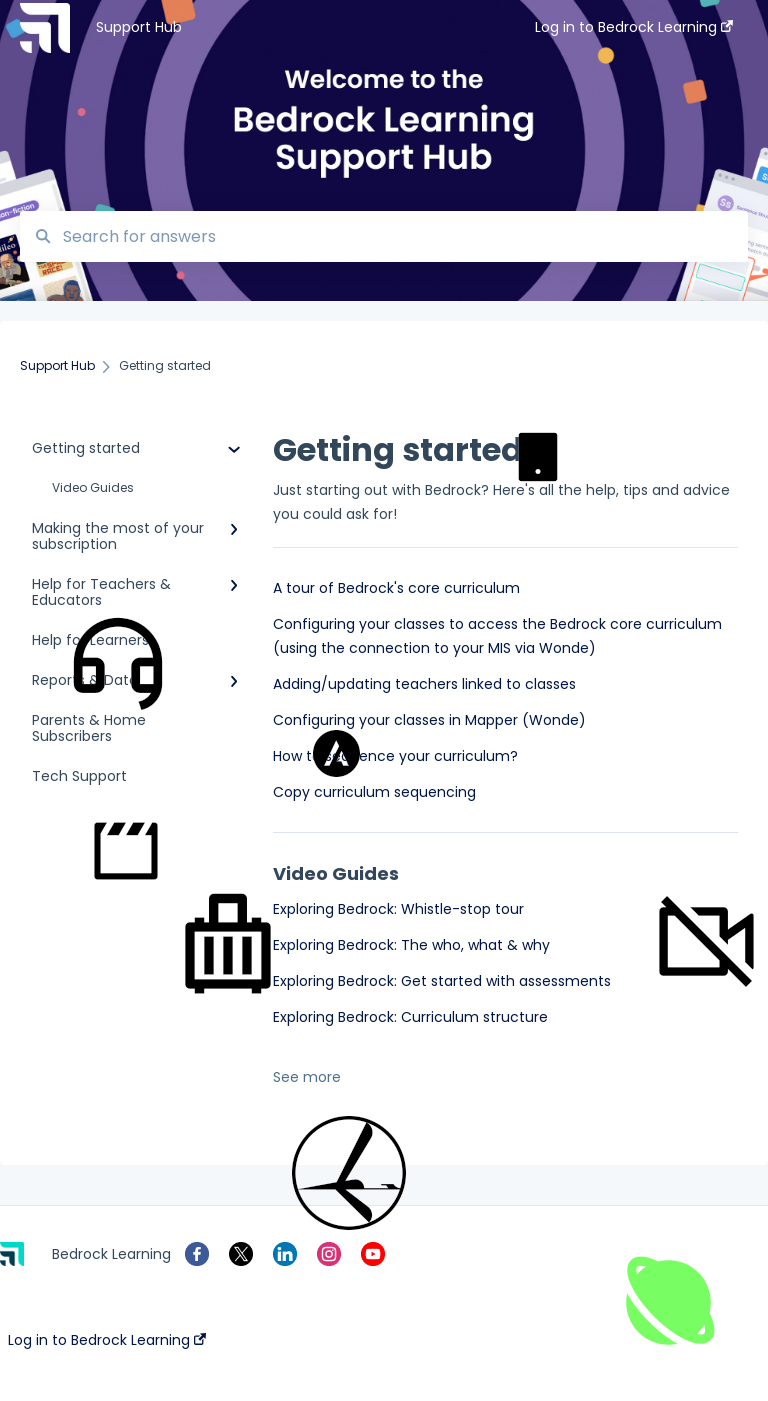  I want to click on contact customer support, so click(118, 662).